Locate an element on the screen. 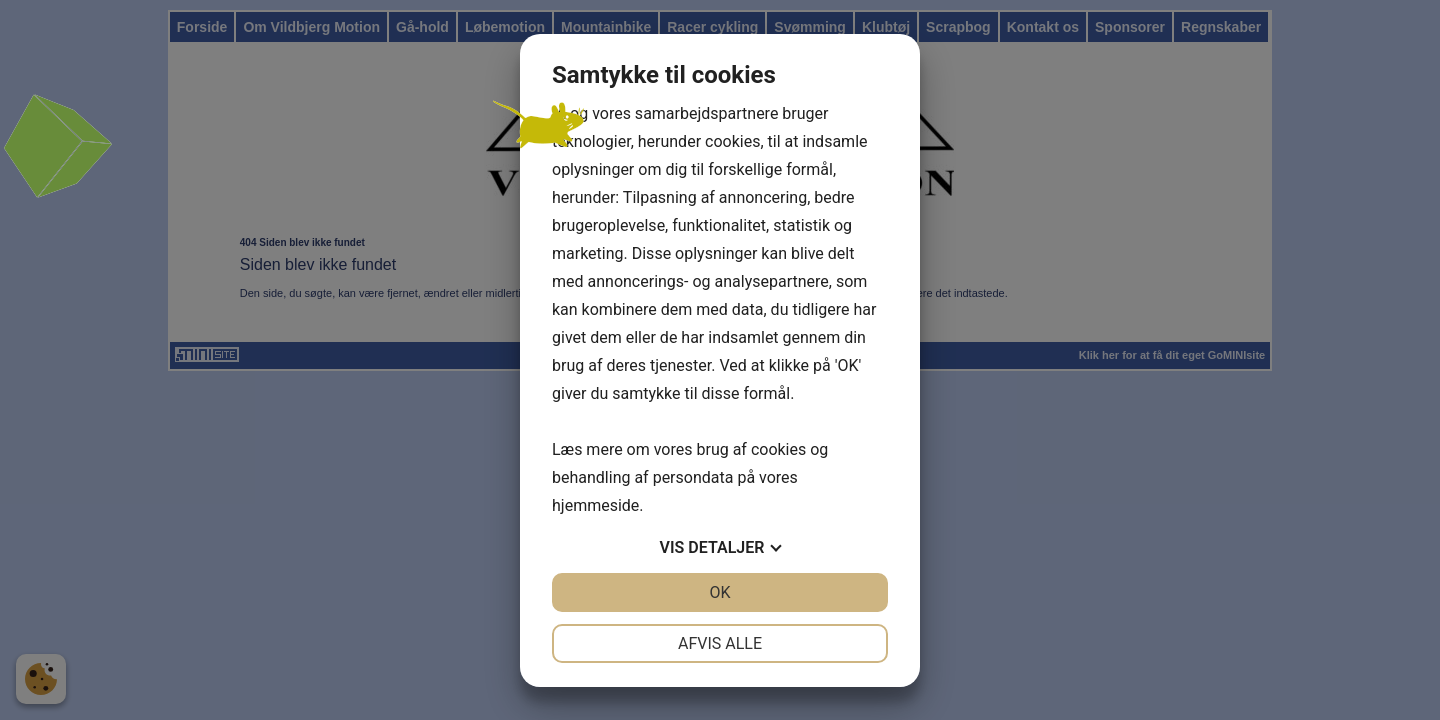 The width and height of the screenshot is (1440, 720). visit anycubic website or store is located at coordinates (58, 146).